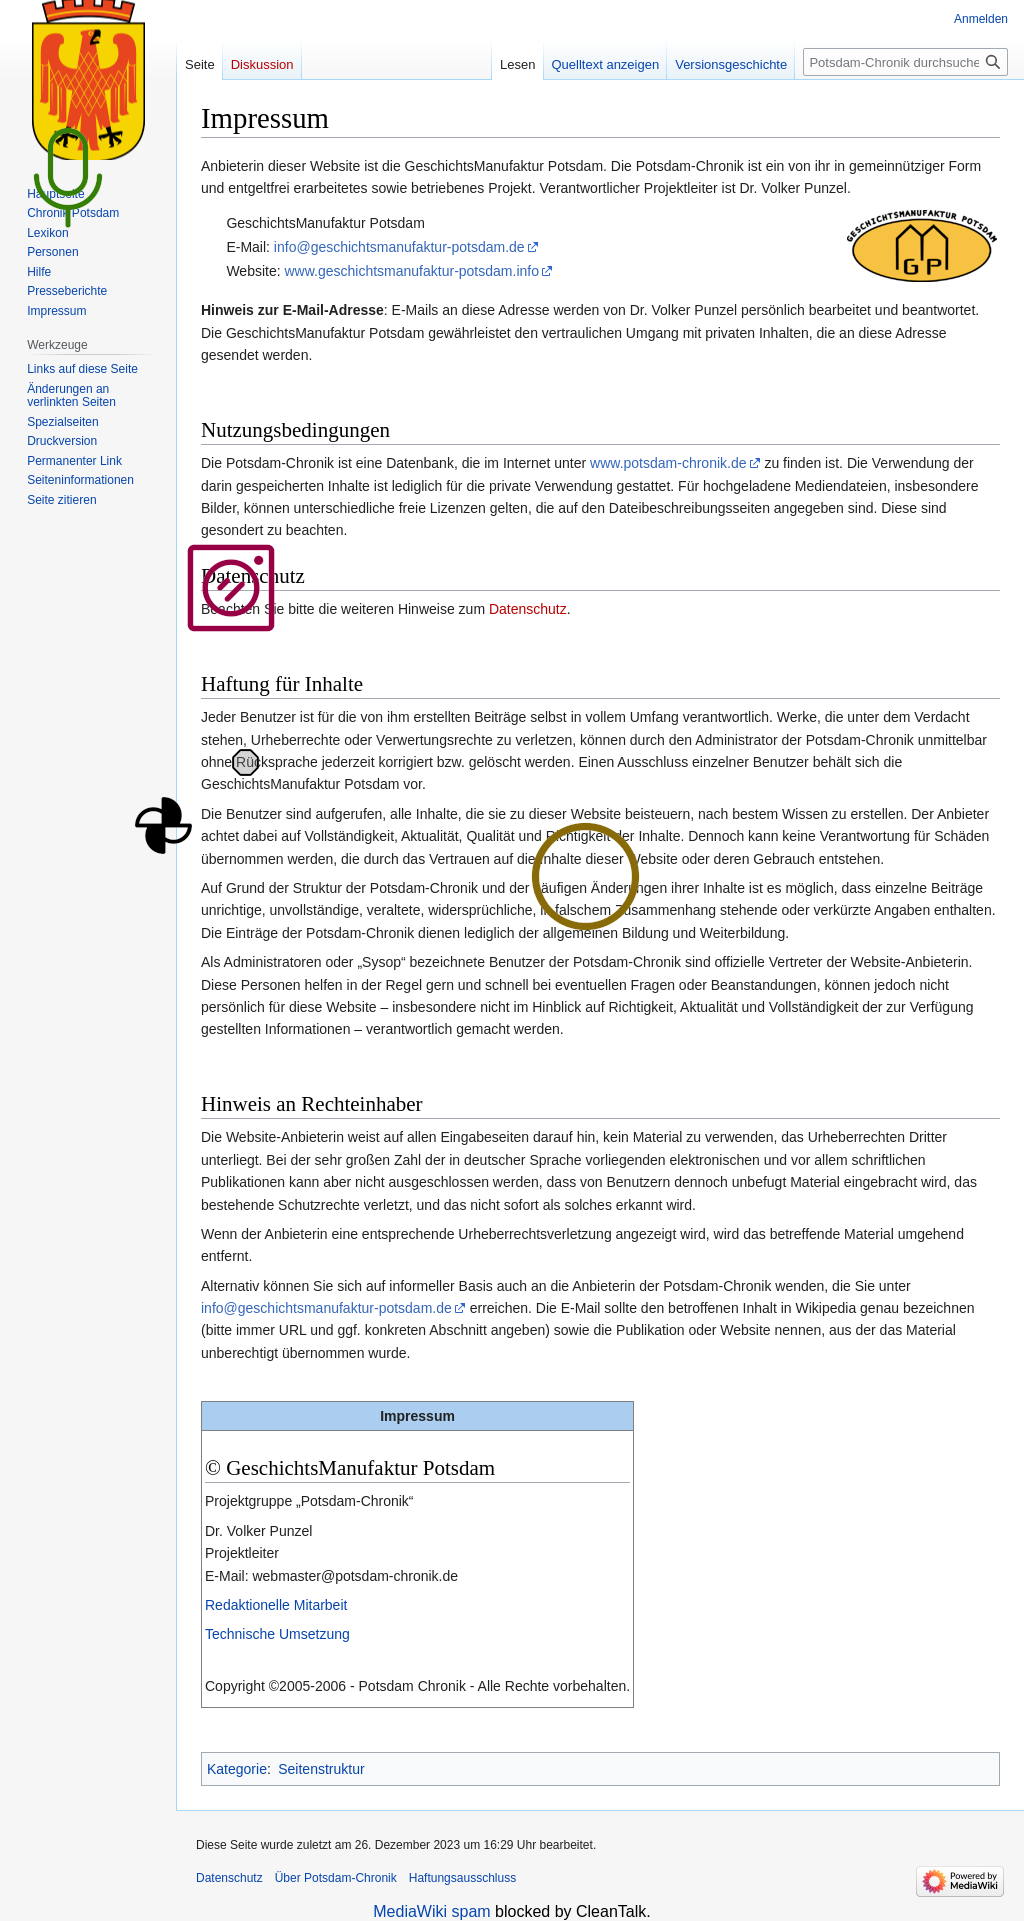 The height and width of the screenshot is (1921, 1024). I want to click on access laundry or appliance controls, so click(231, 588).